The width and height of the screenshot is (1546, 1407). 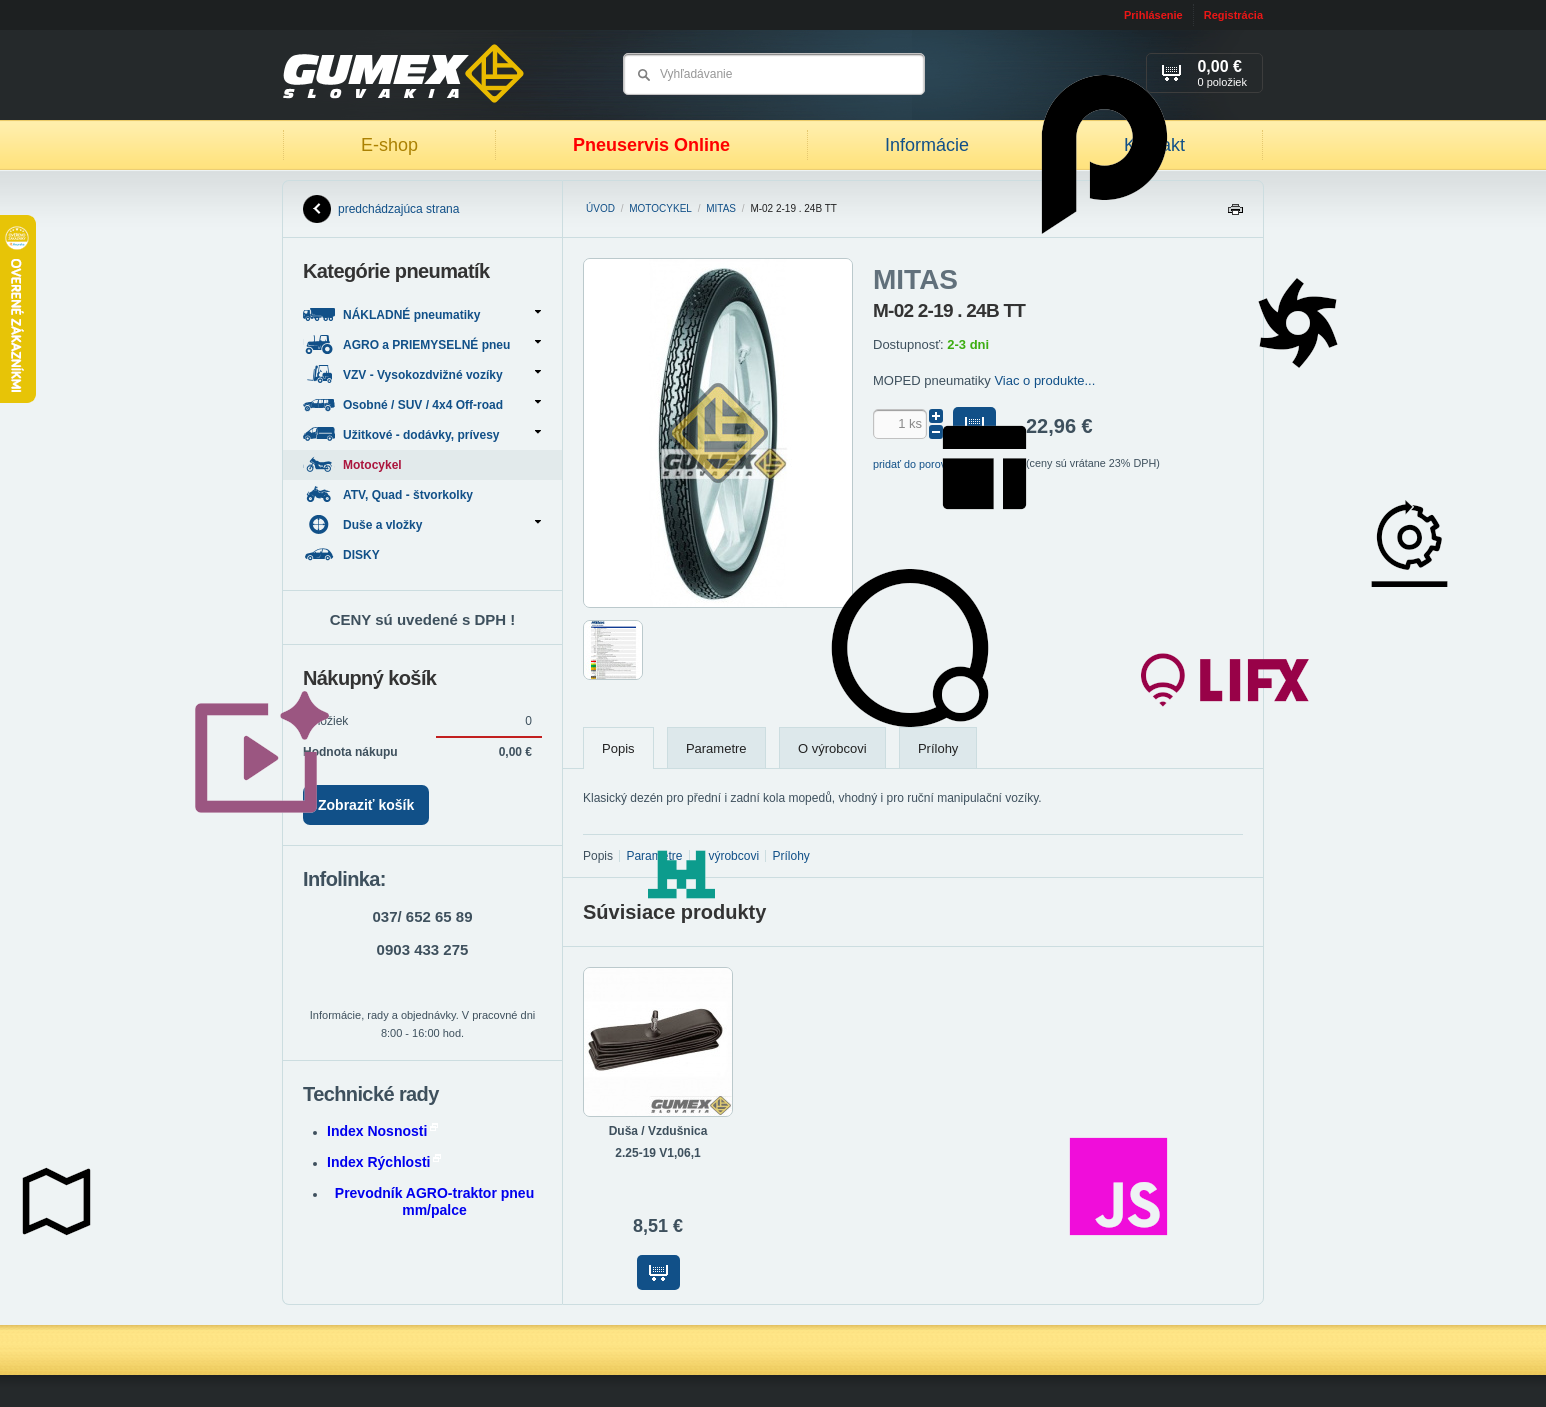 What do you see at coordinates (1225, 680) in the screenshot?
I see `open the LIFX smart lighting app` at bounding box center [1225, 680].